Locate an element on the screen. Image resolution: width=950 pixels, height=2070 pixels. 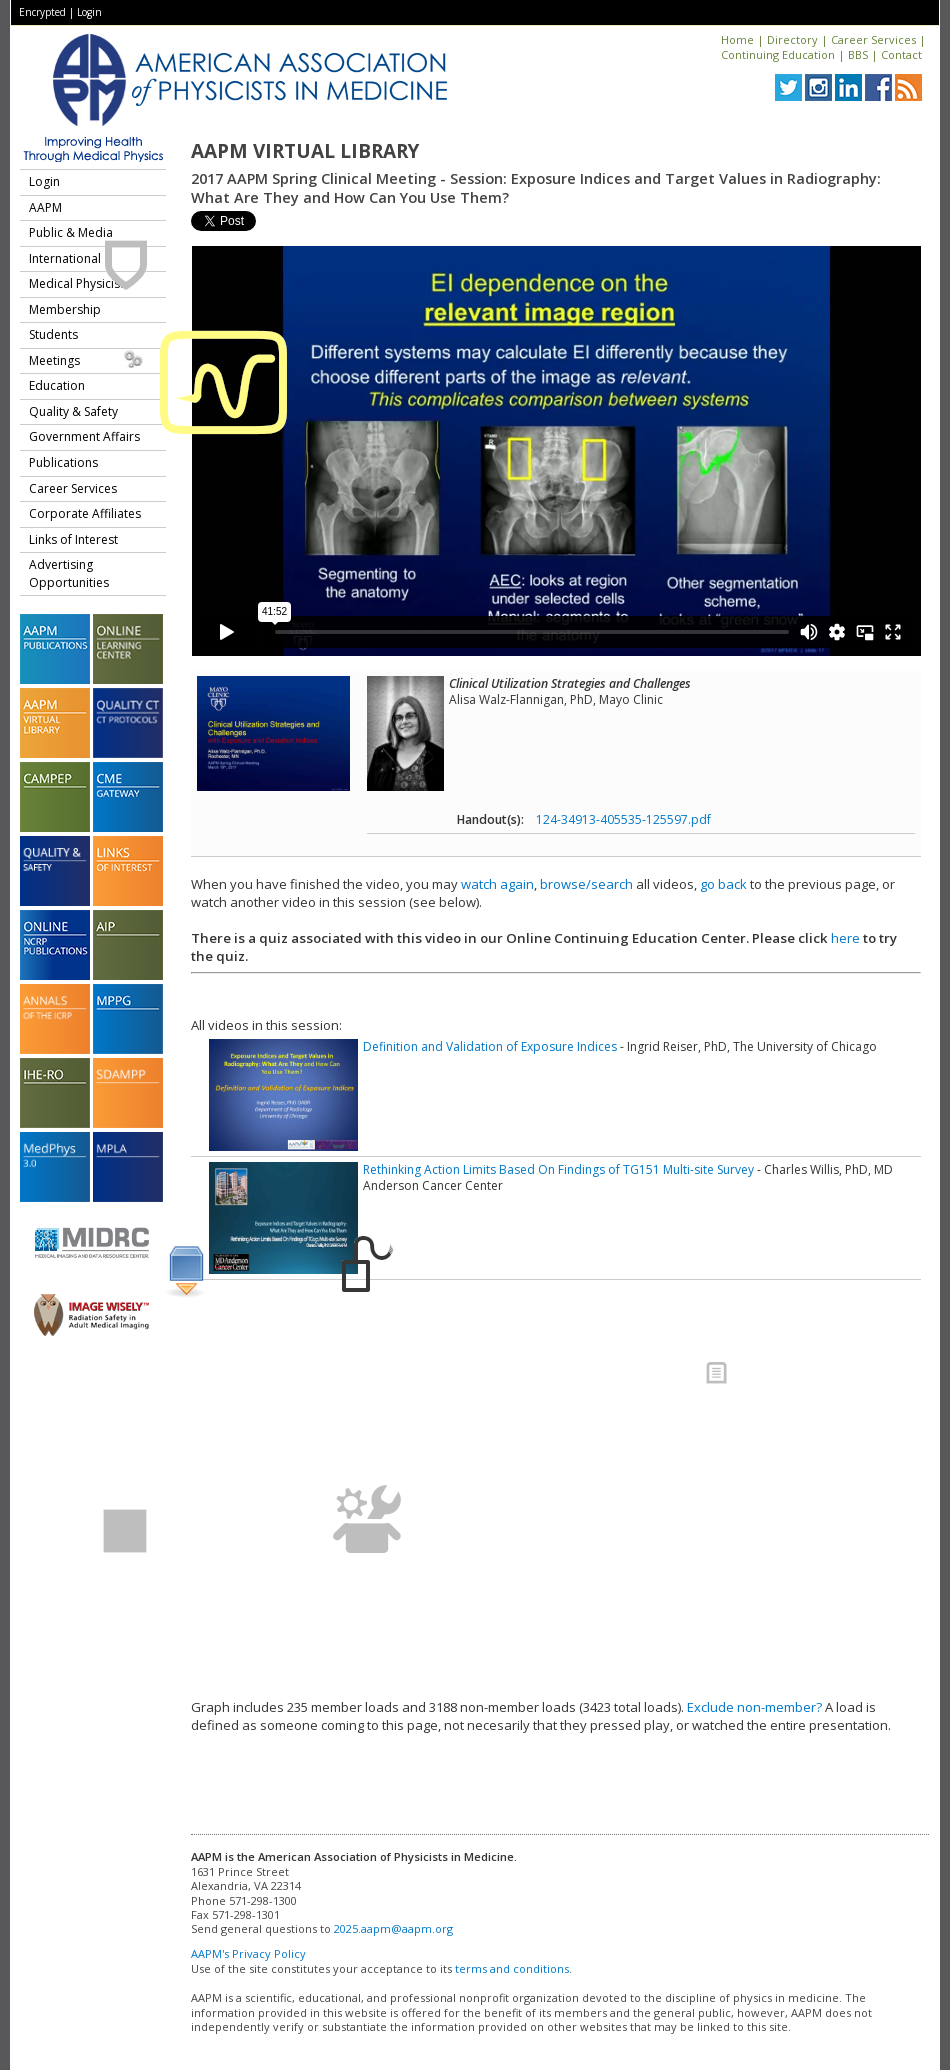
access miscellaneous settings or preferences is located at coordinates (367, 1519).